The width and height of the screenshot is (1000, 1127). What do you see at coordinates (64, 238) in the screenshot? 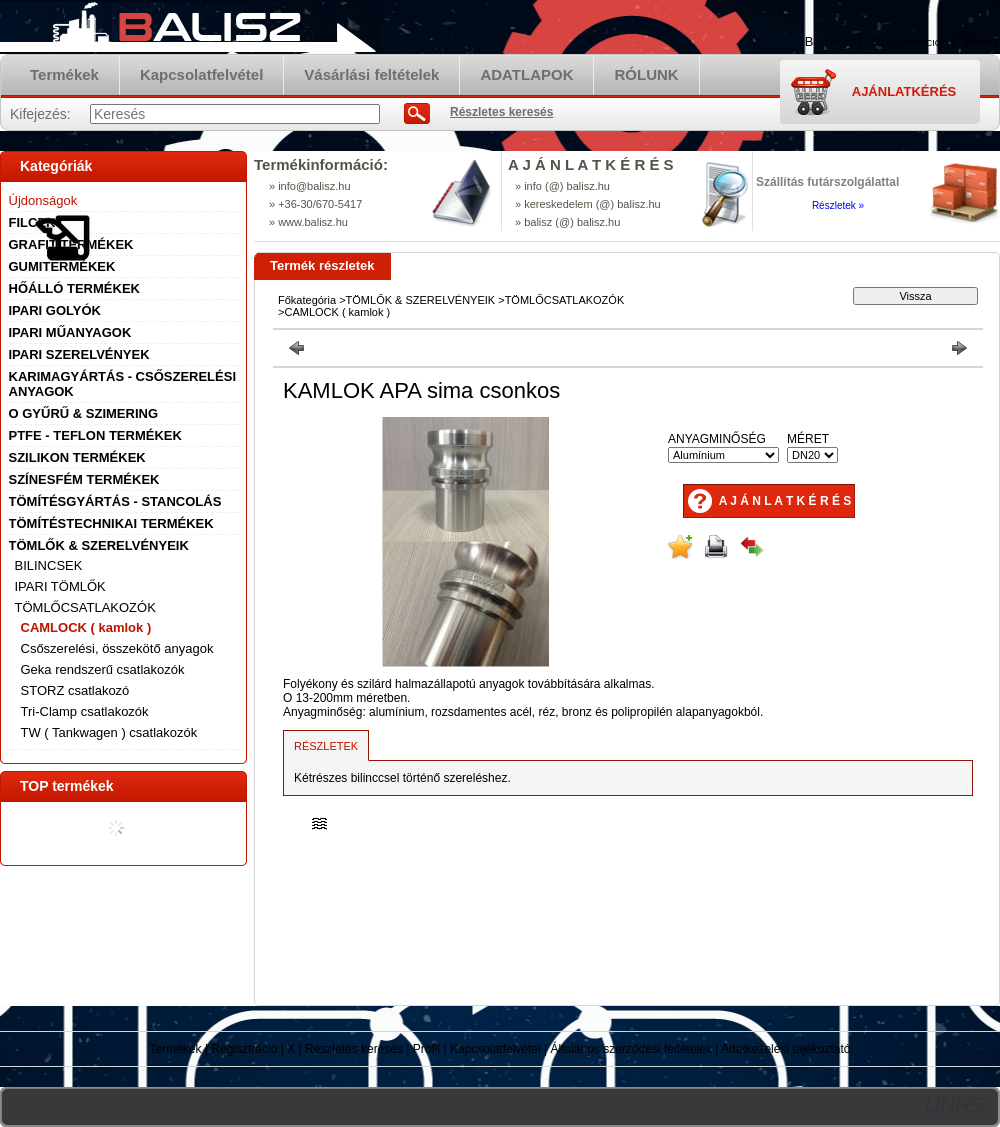
I see `view document history or revisions` at bounding box center [64, 238].